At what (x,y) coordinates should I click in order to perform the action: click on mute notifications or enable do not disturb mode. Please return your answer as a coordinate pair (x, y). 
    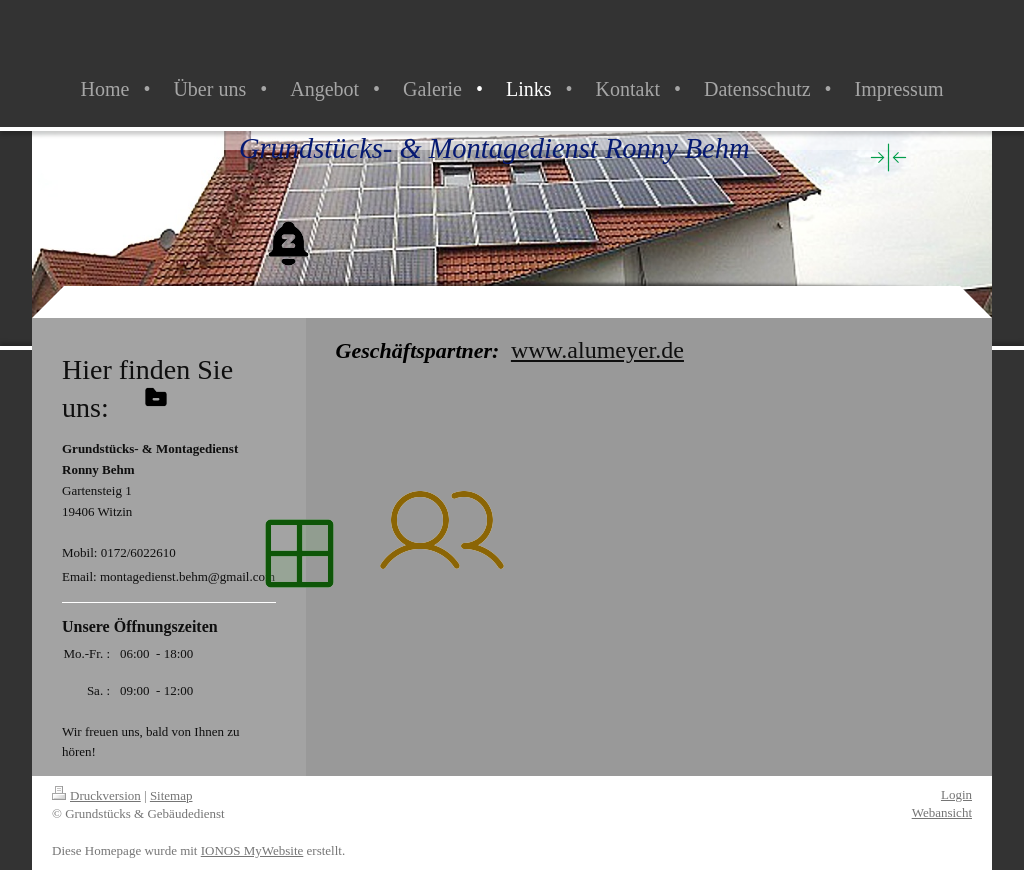
    Looking at the image, I should click on (288, 243).